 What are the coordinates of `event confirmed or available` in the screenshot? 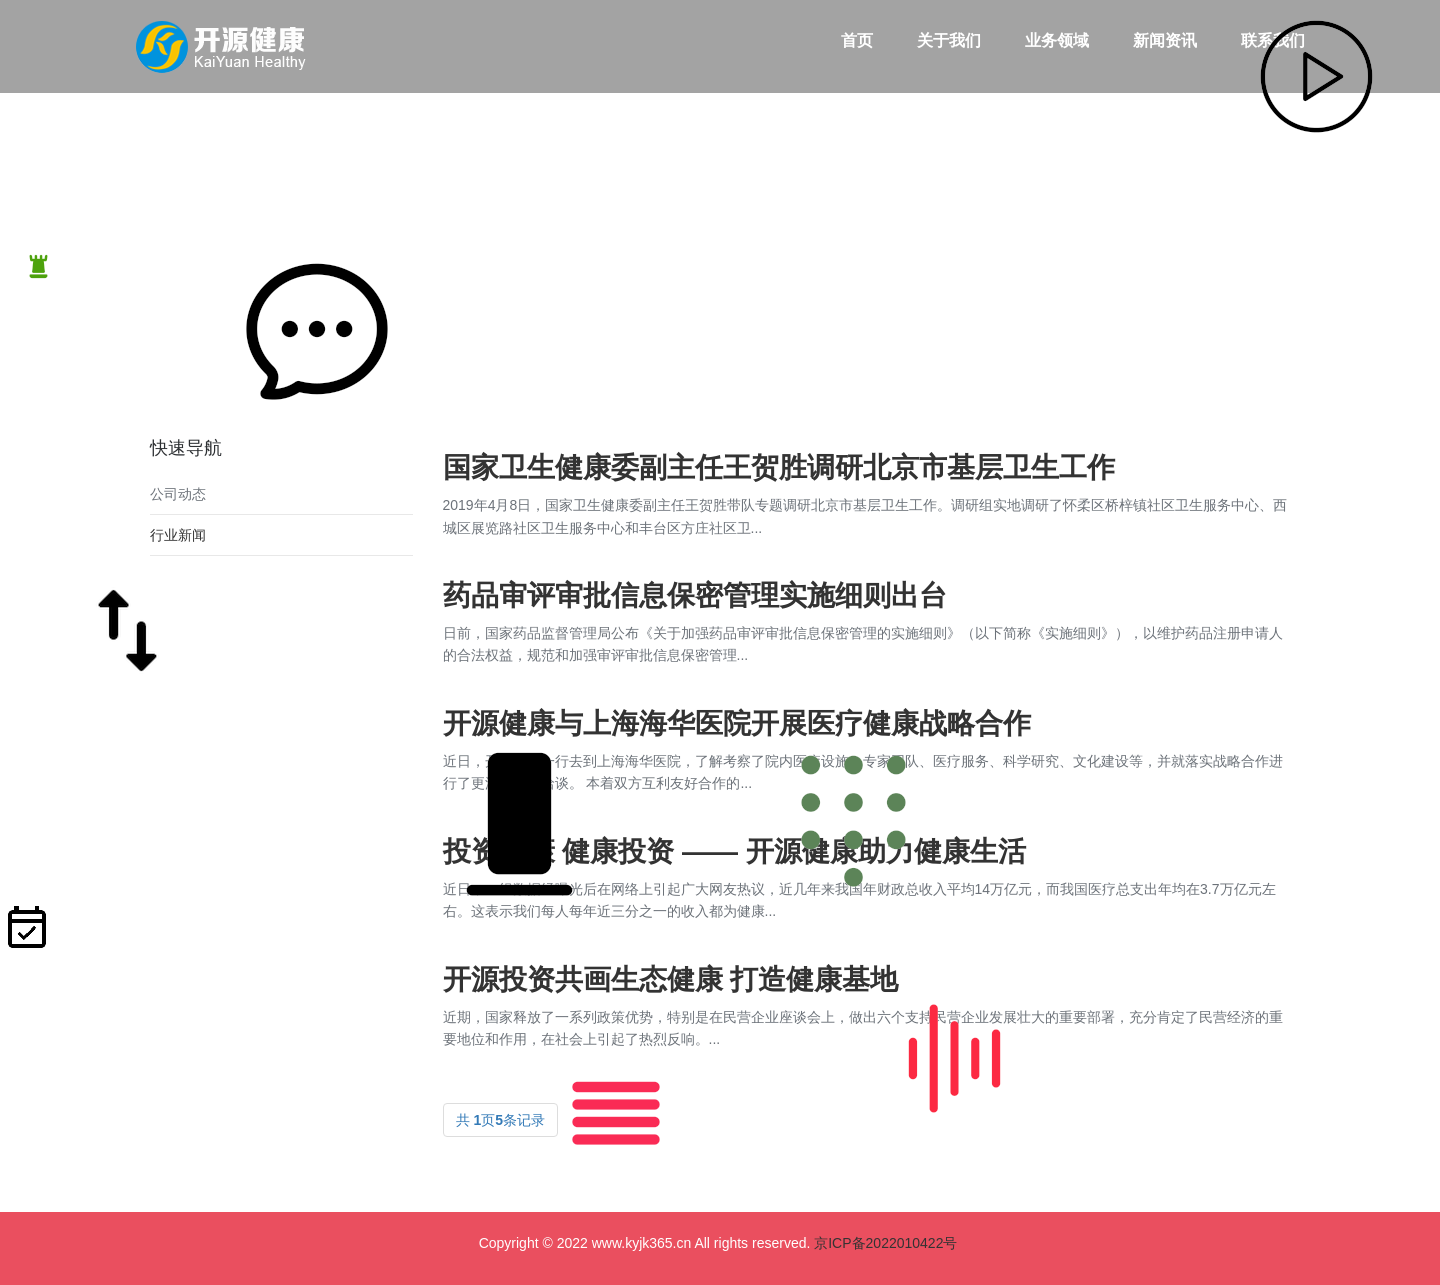 It's located at (27, 929).